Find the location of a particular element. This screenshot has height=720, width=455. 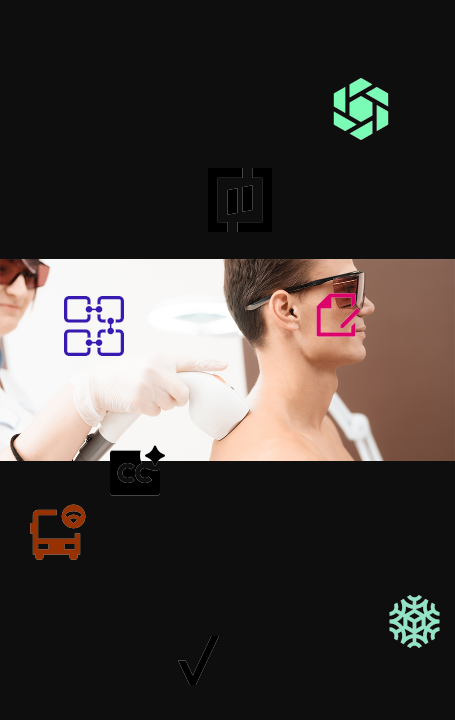

edit a document or file is located at coordinates (336, 315).